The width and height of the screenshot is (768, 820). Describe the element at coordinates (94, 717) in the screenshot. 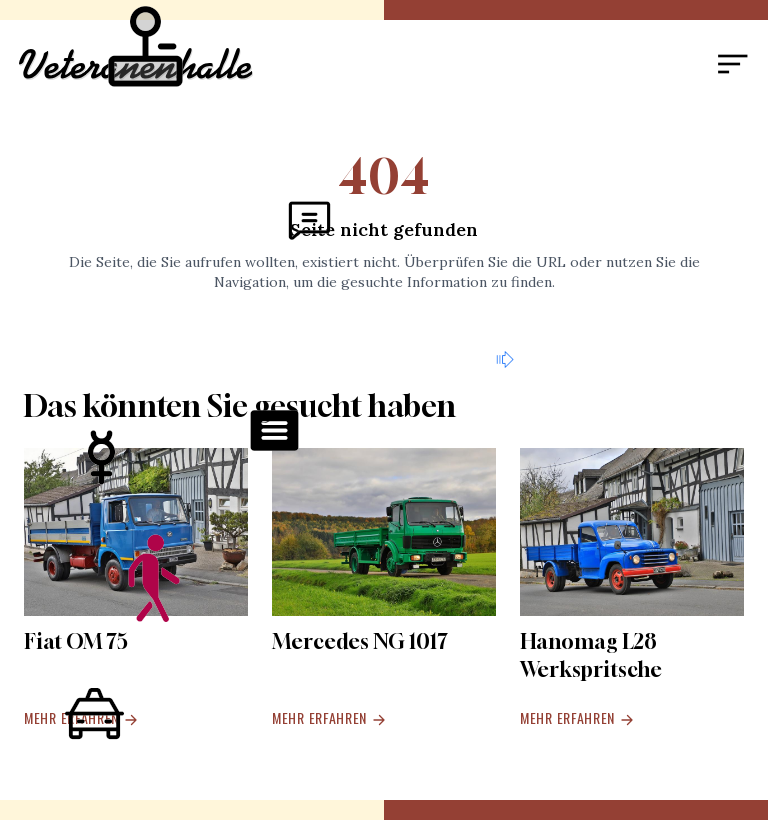

I see `request a taxi or cab ride` at that location.